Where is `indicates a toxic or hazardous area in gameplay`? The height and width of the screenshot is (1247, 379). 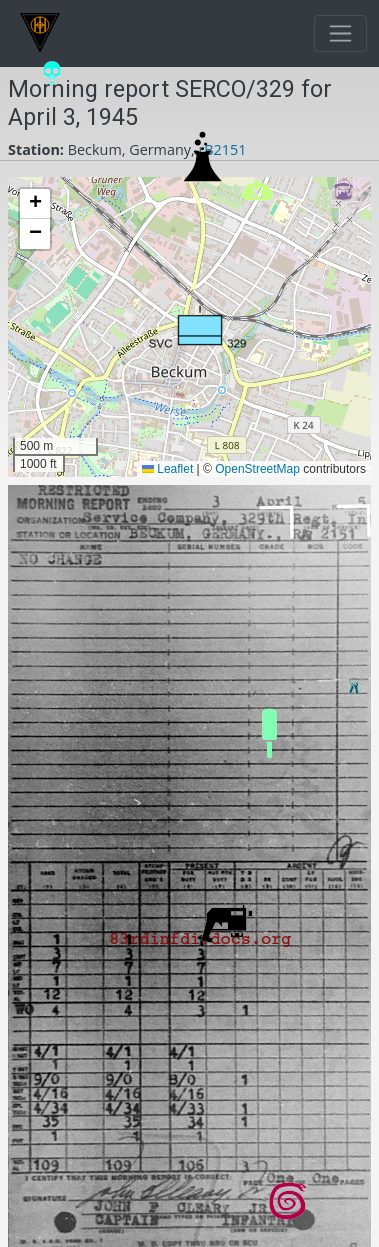
indicates a toxic or hazardous area in gameplay is located at coordinates (257, 190).